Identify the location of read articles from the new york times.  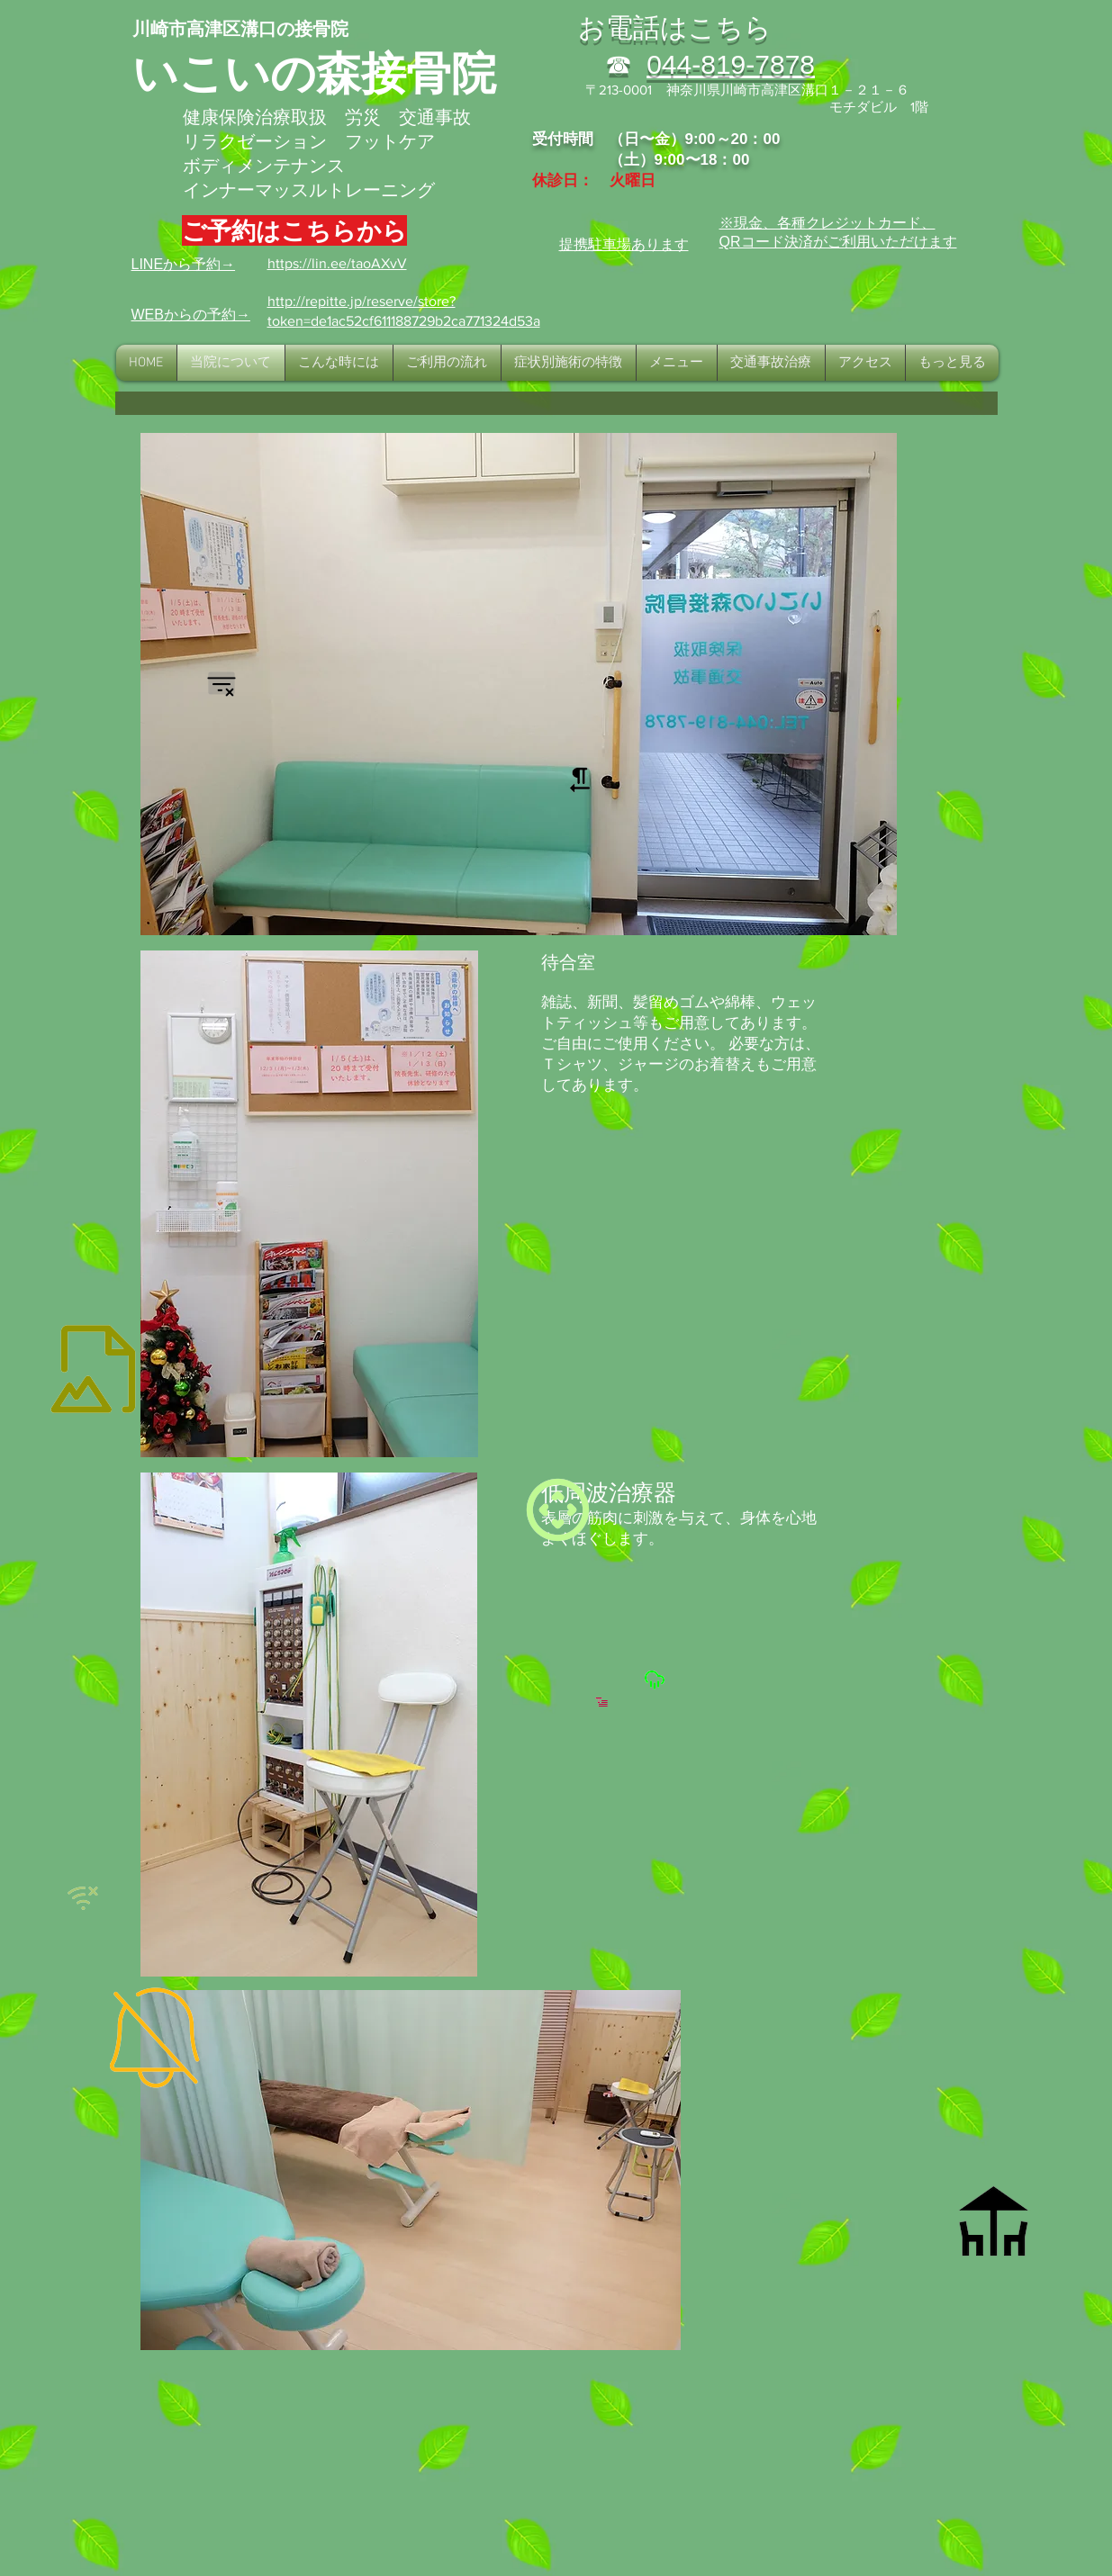
(601, 1702).